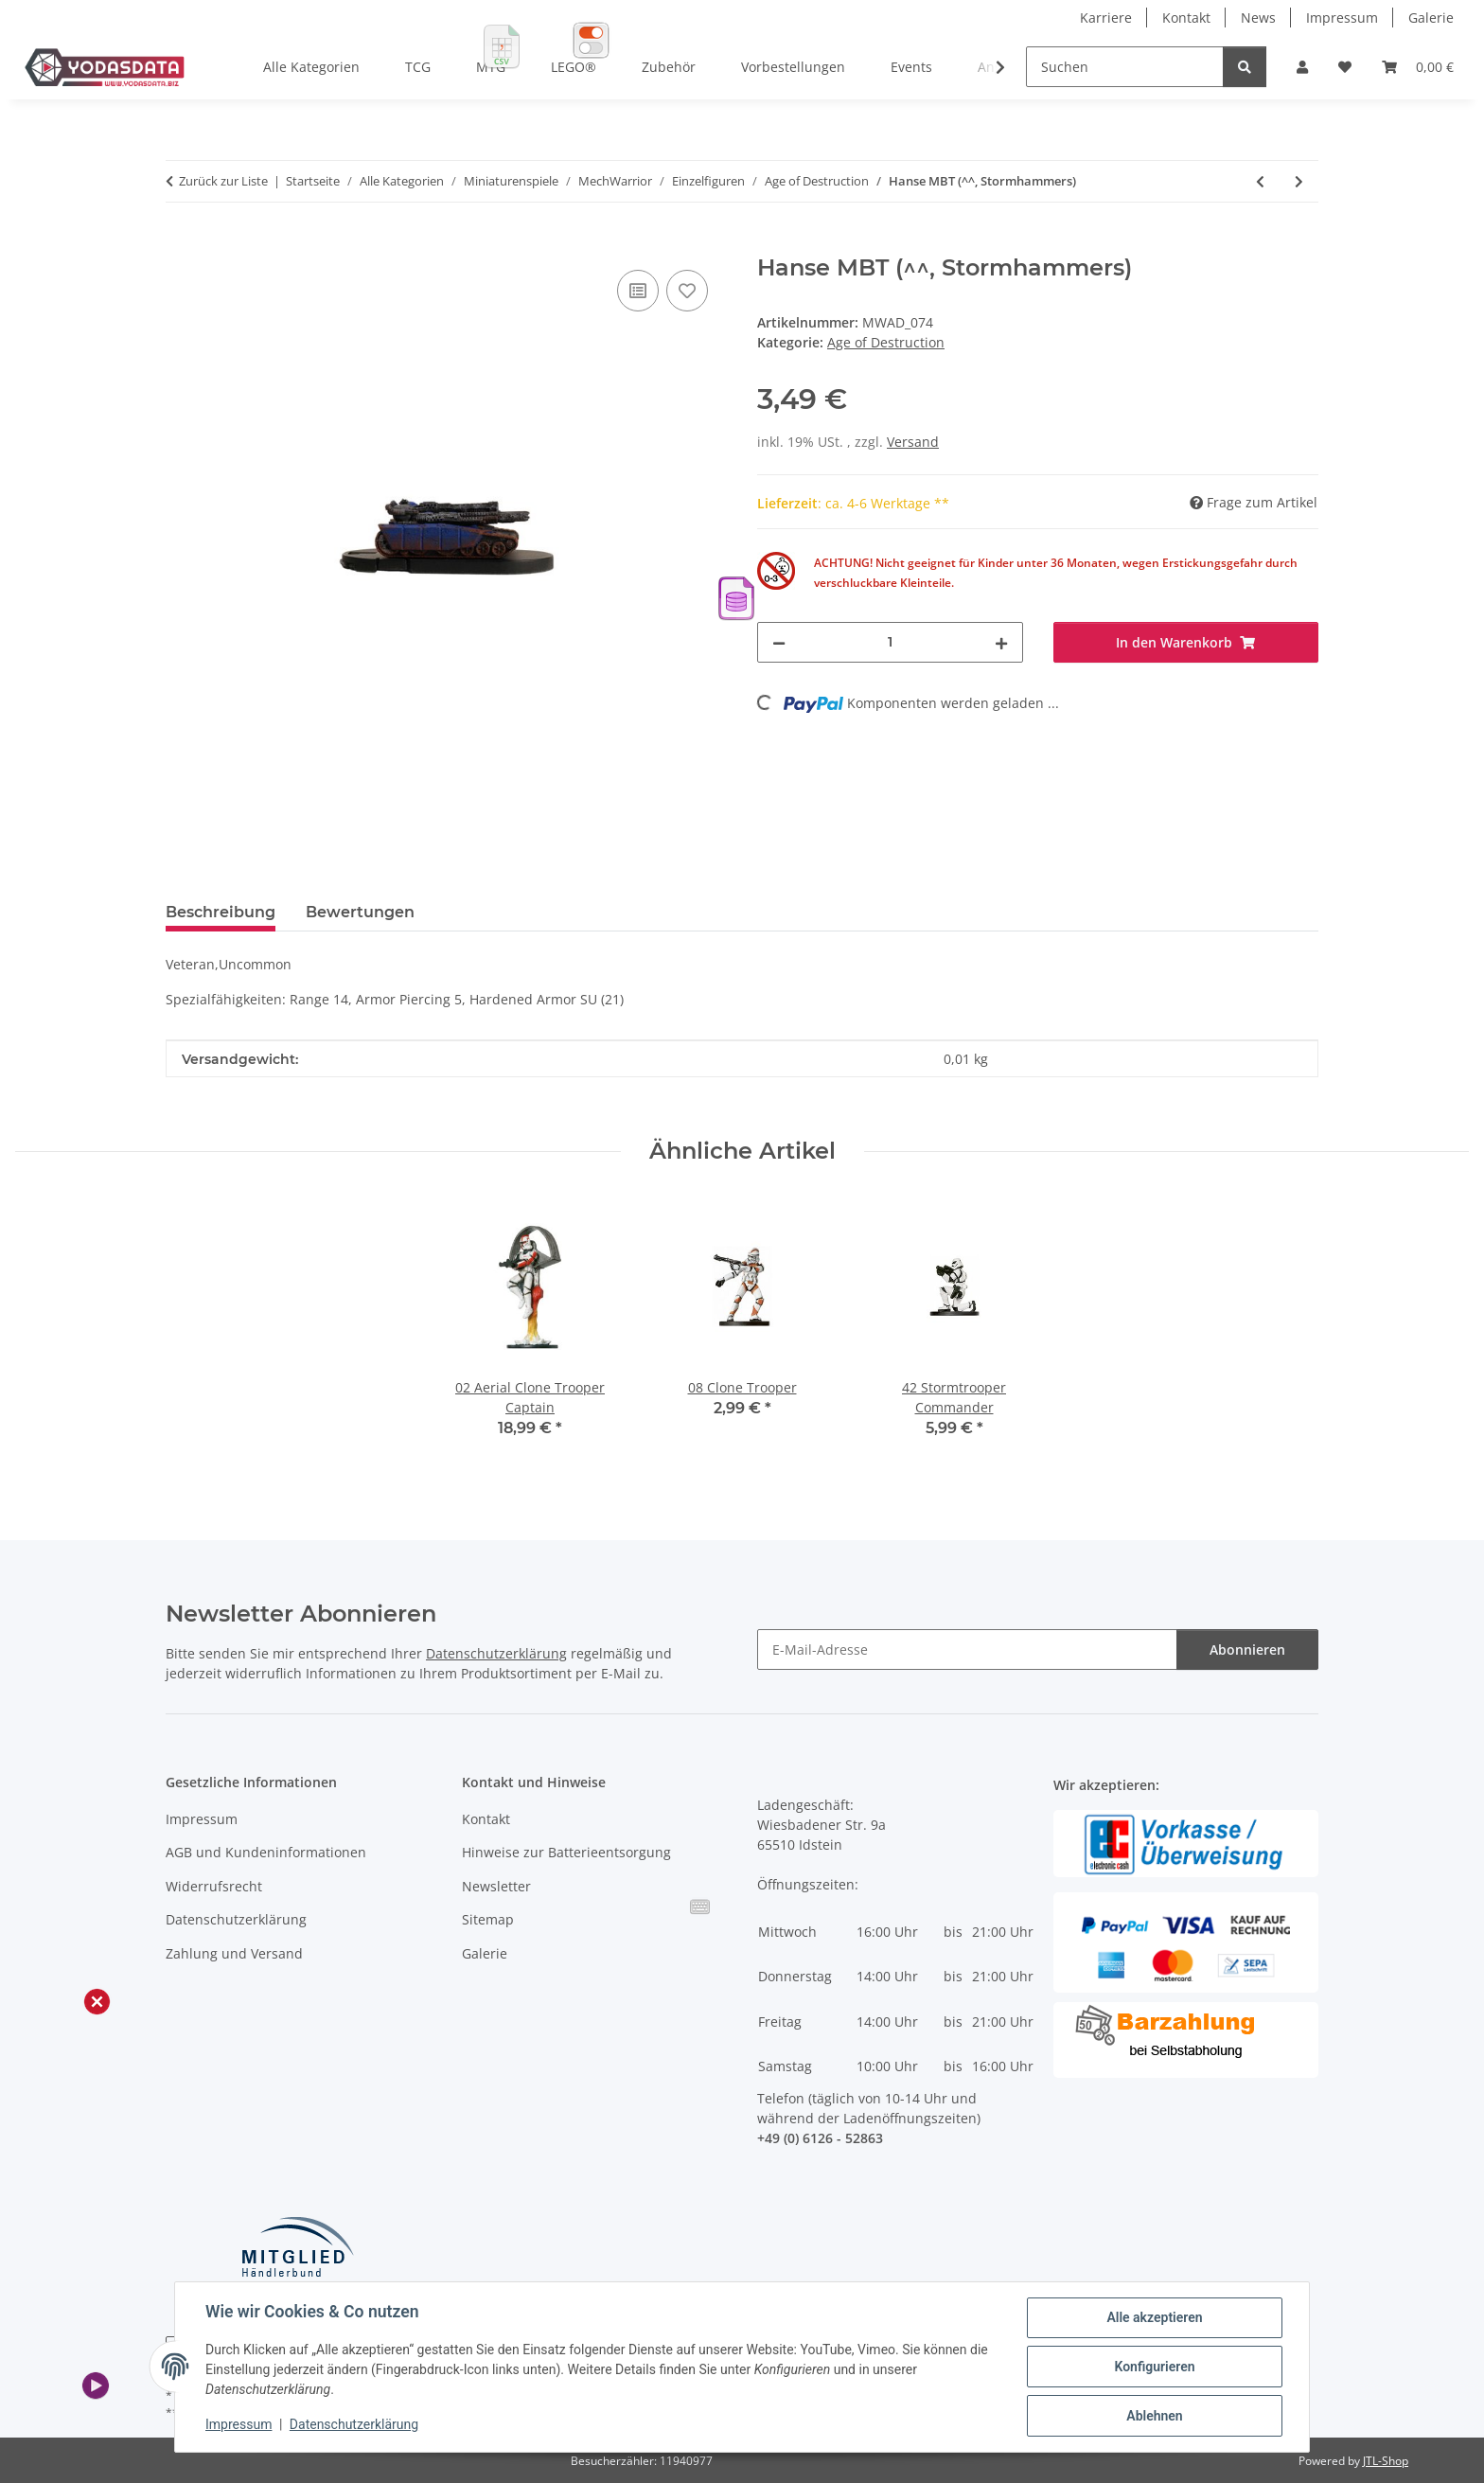 The height and width of the screenshot is (2483, 1484). What do you see at coordinates (699, 1907) in the screenshot?
I see `access keyboard settings` at bounding box center [699, 1907].